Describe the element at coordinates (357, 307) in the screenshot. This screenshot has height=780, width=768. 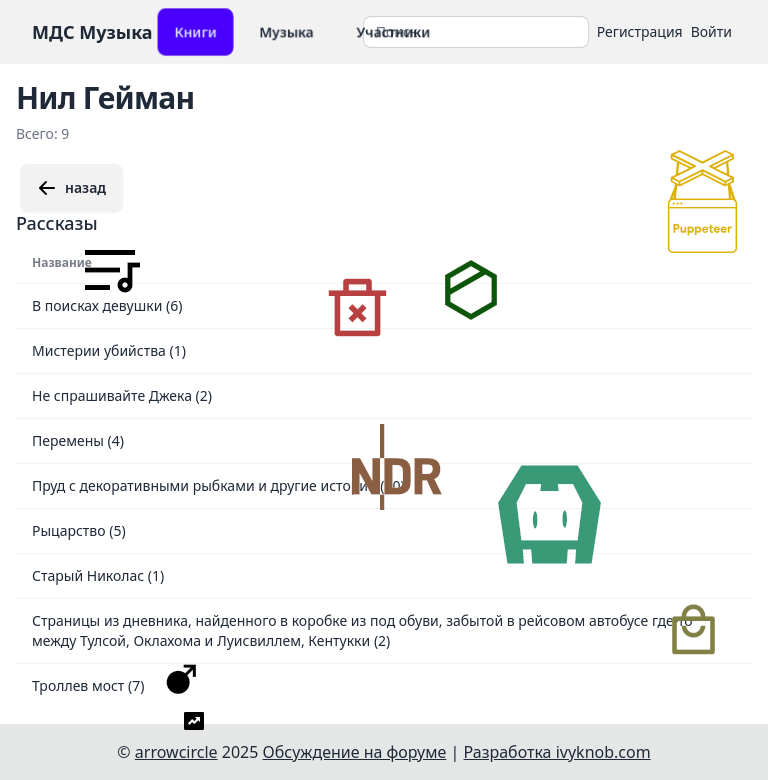
I see `delete selected item` at that location.